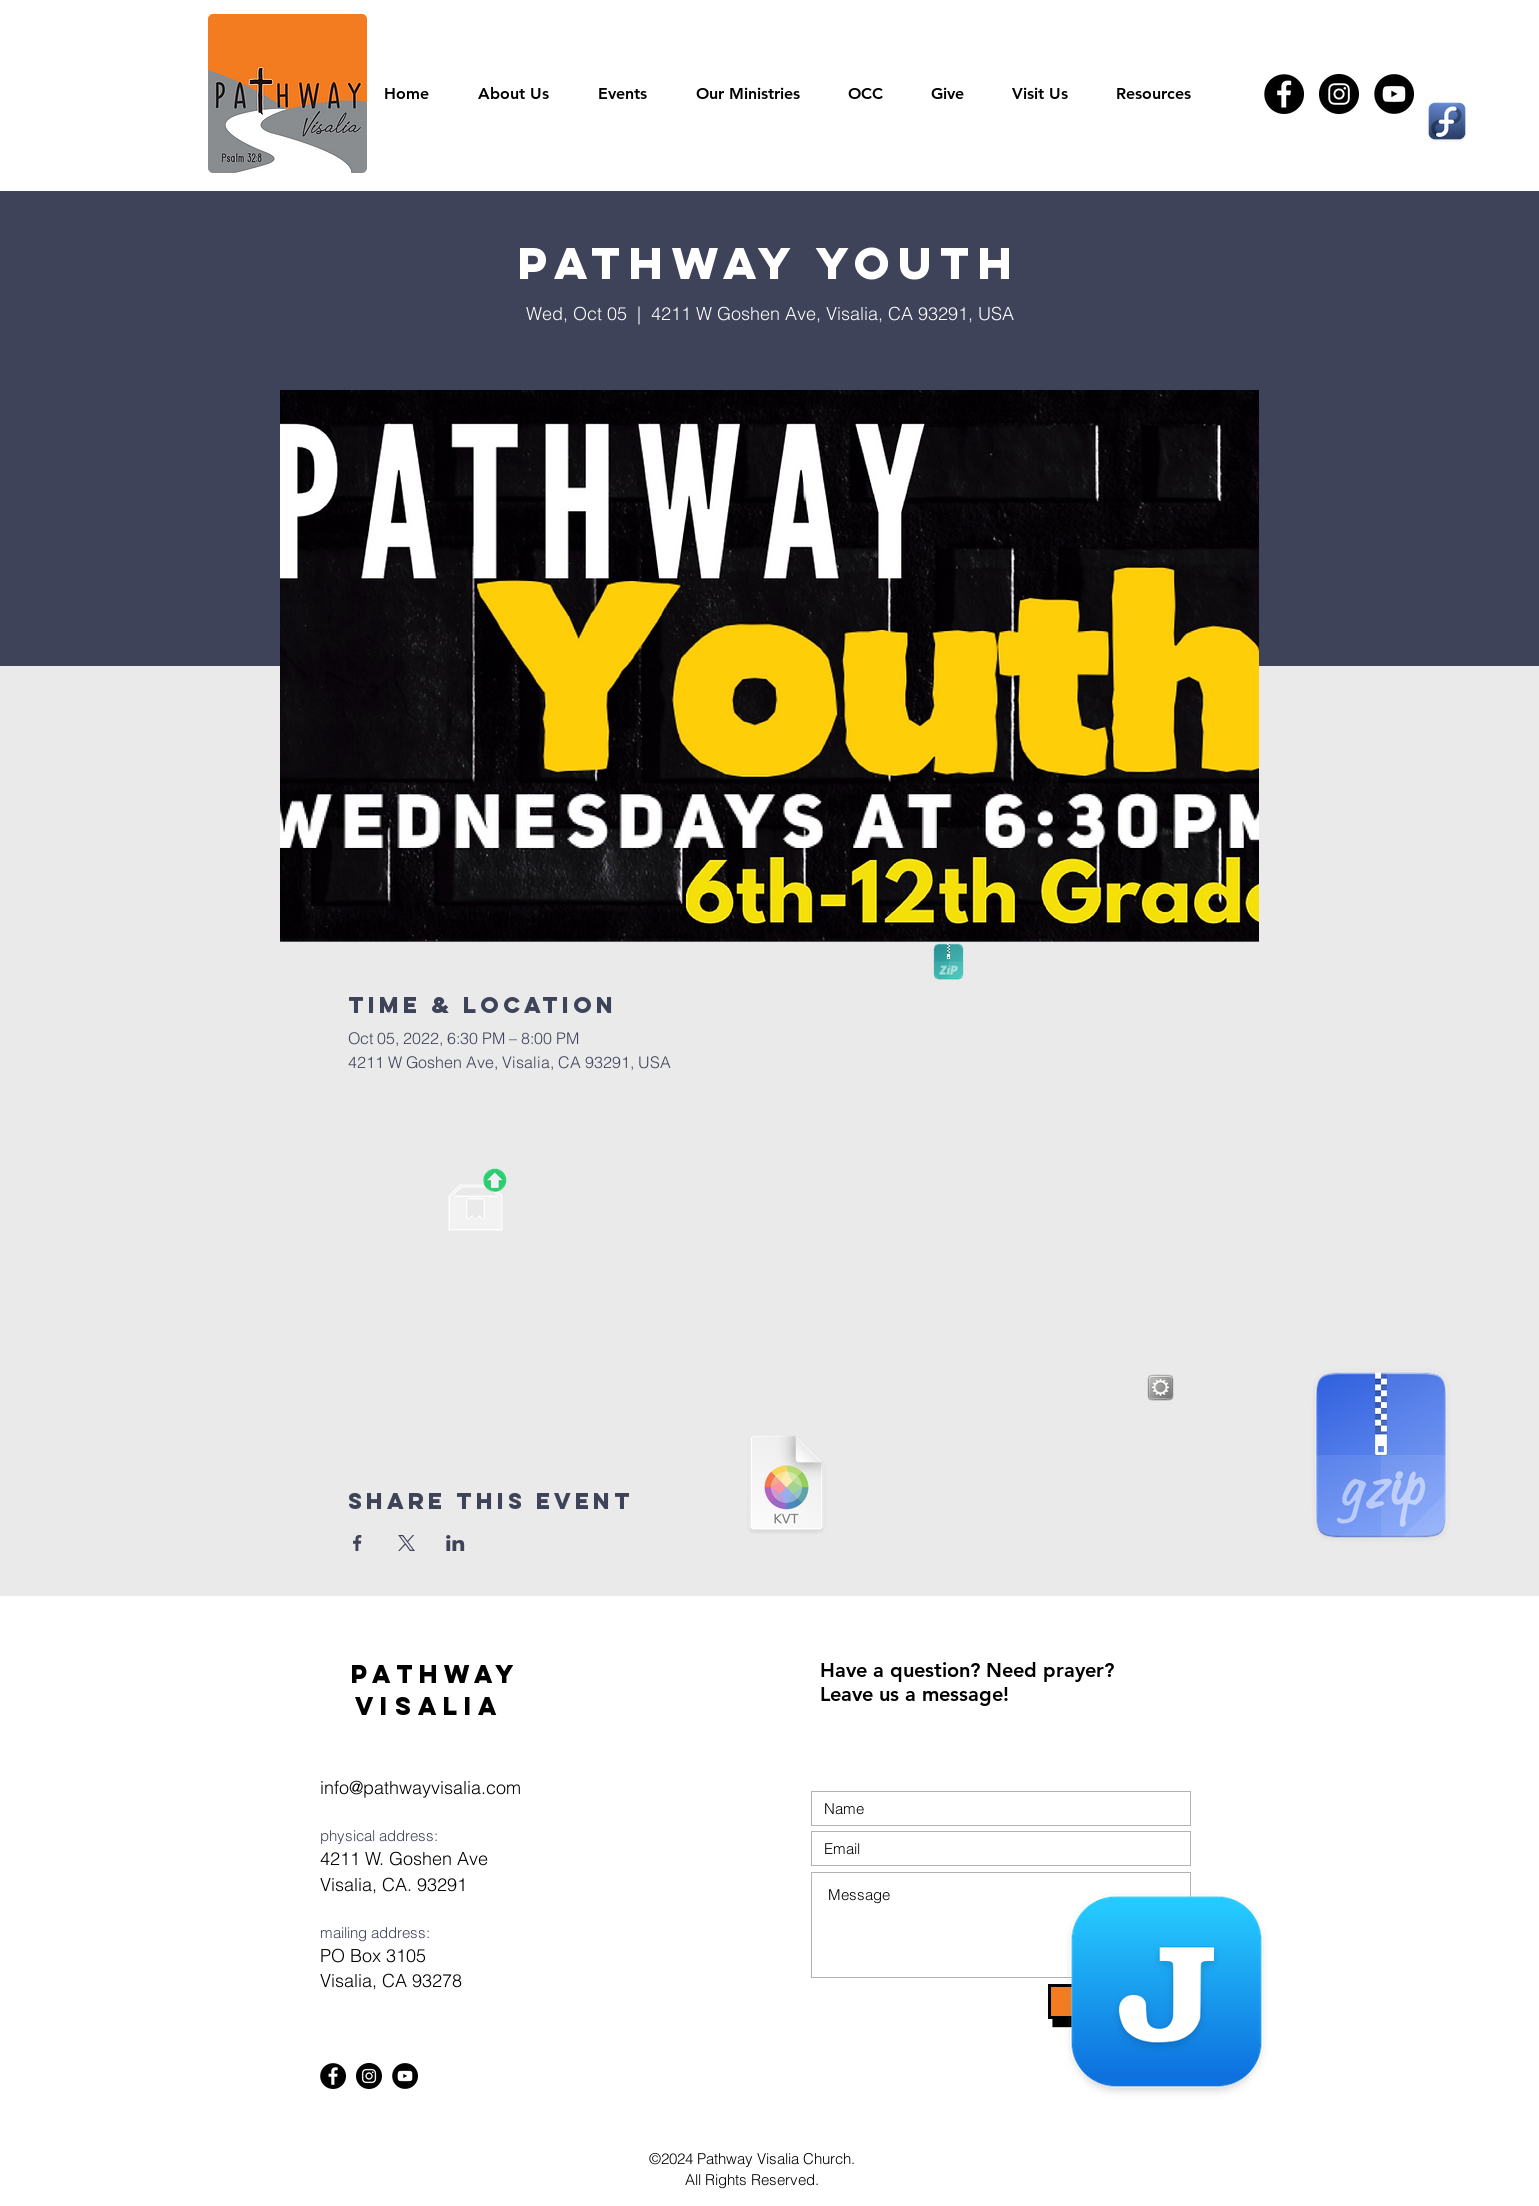 This screenshot has width=1539, height=2206. What do you see at coordinates (1160, 1387) in the screenshot?
I see `executable application file` at bounding box center [1160, 1387].